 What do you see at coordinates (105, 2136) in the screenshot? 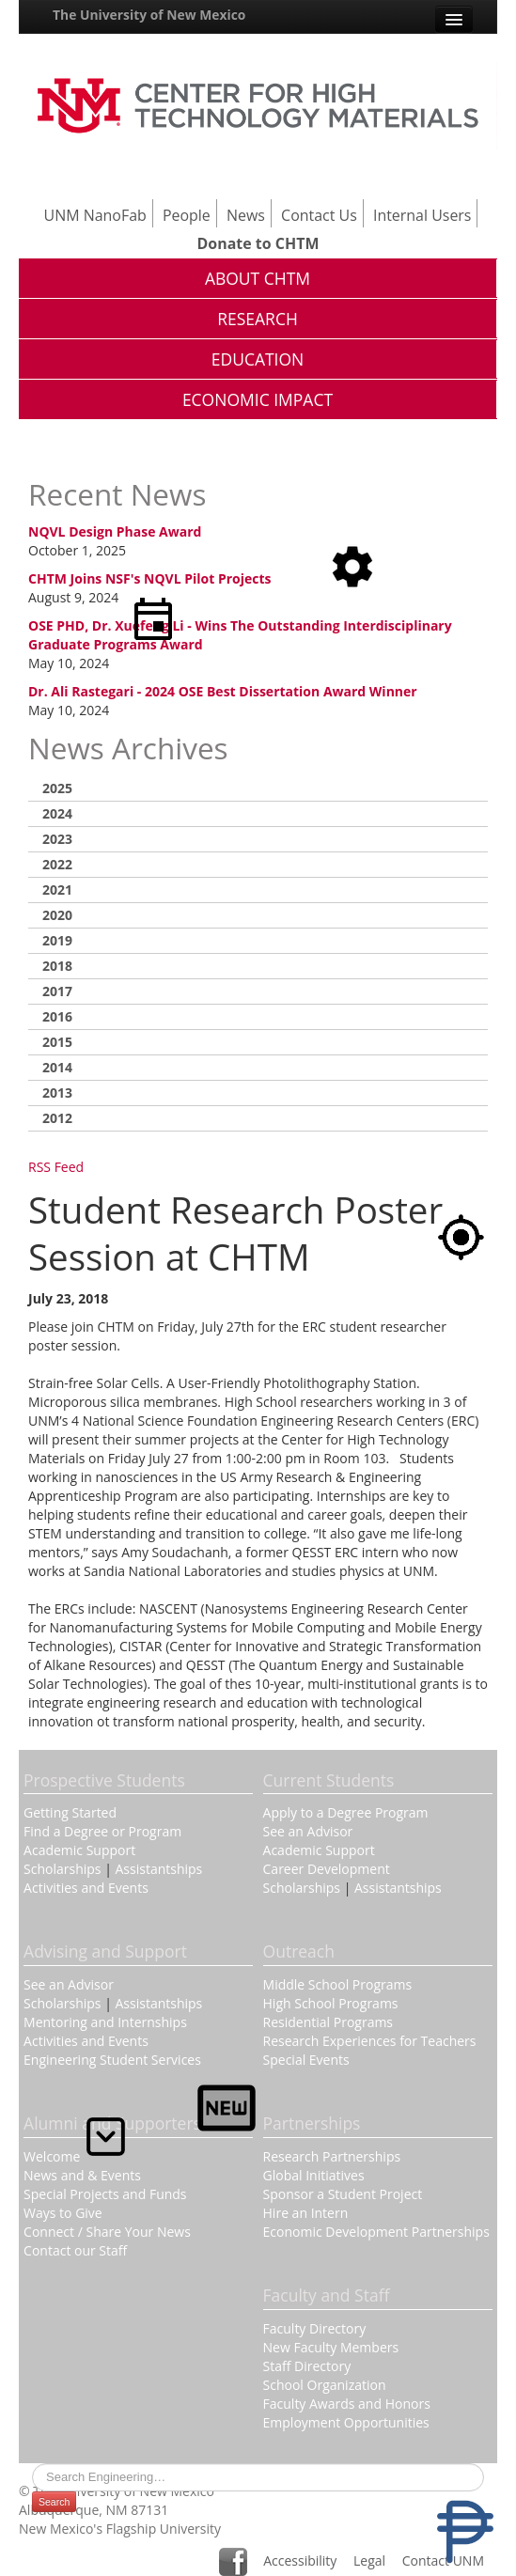
I see `expand content or dropdown menu` at bounding box center [105, 2136].